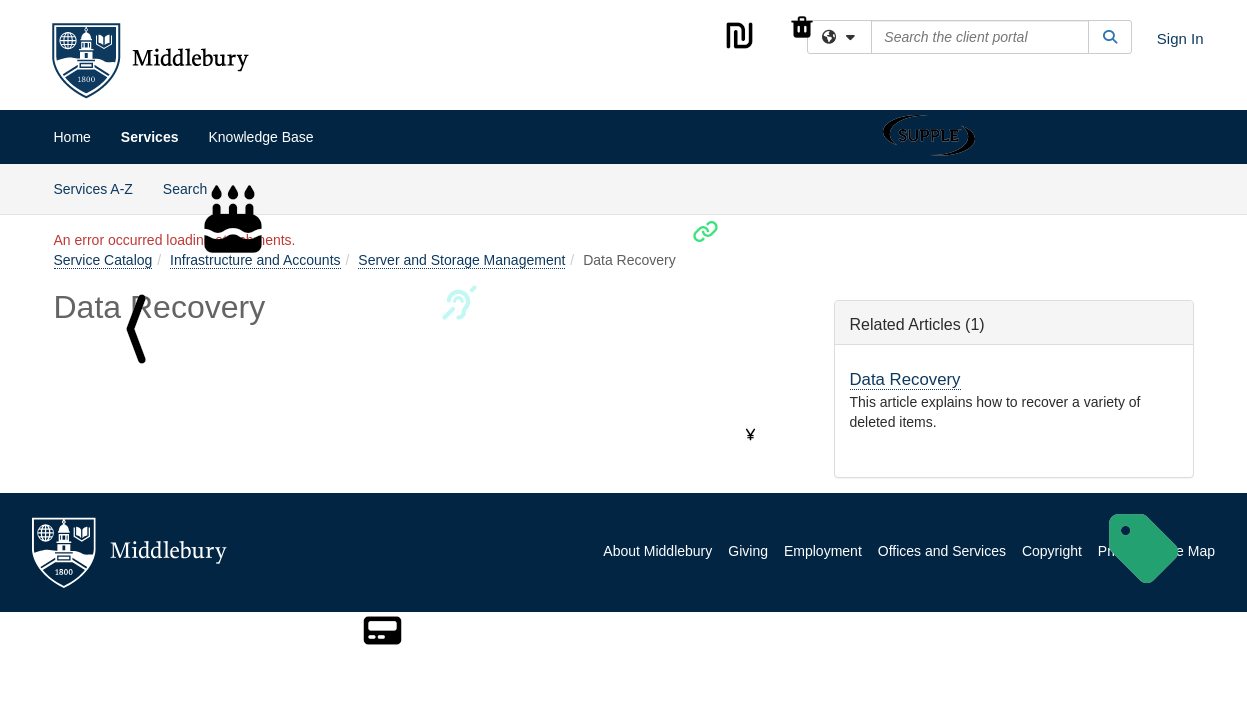 The width and height of the screenshot is (1247, 720). What do you see at coordinates (459, 302) in the screenshot?
I see `indicates hard of hearing accessibility options` at bounding box center [459, 302].